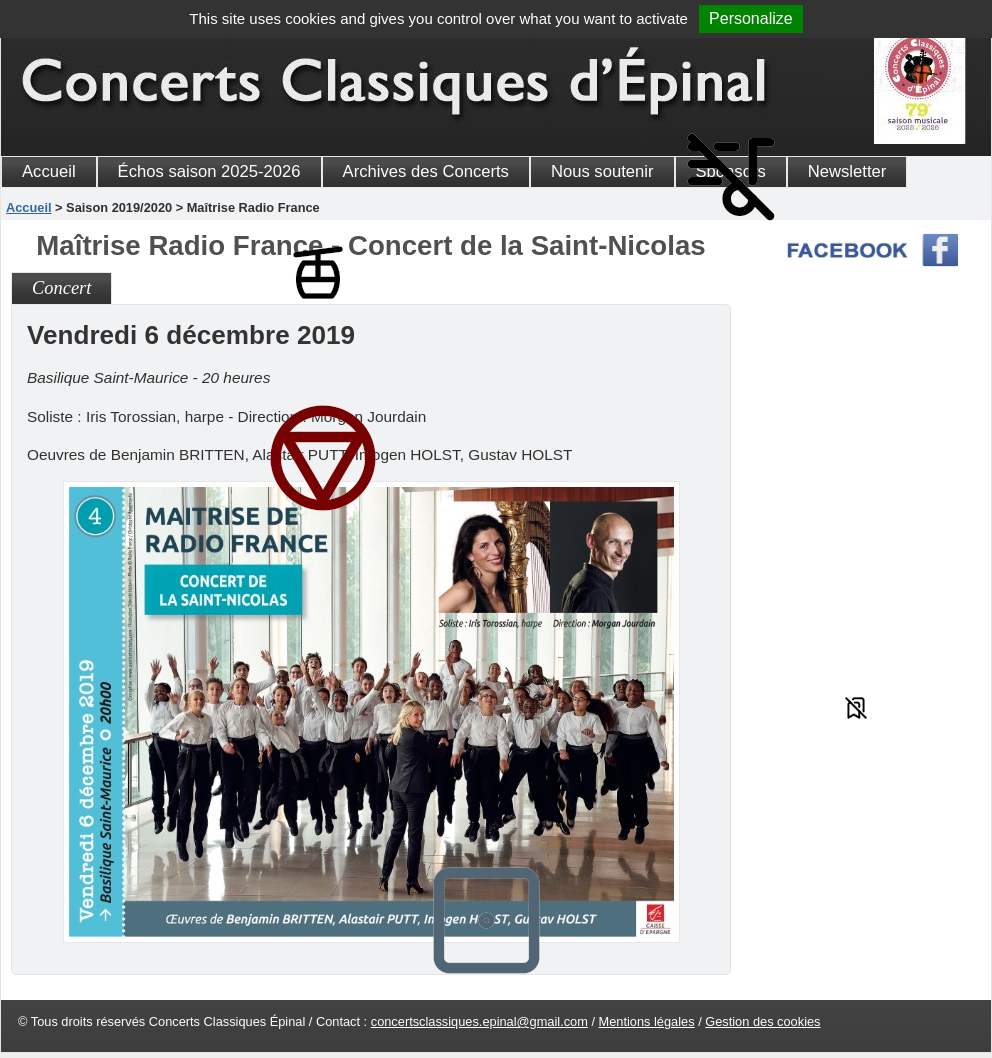 The height and width of the screenshot is (1058, 992). Describe the element at coordinates (731, 177) in the screenshot. I see `playlist unavailable or disabled` at that location.